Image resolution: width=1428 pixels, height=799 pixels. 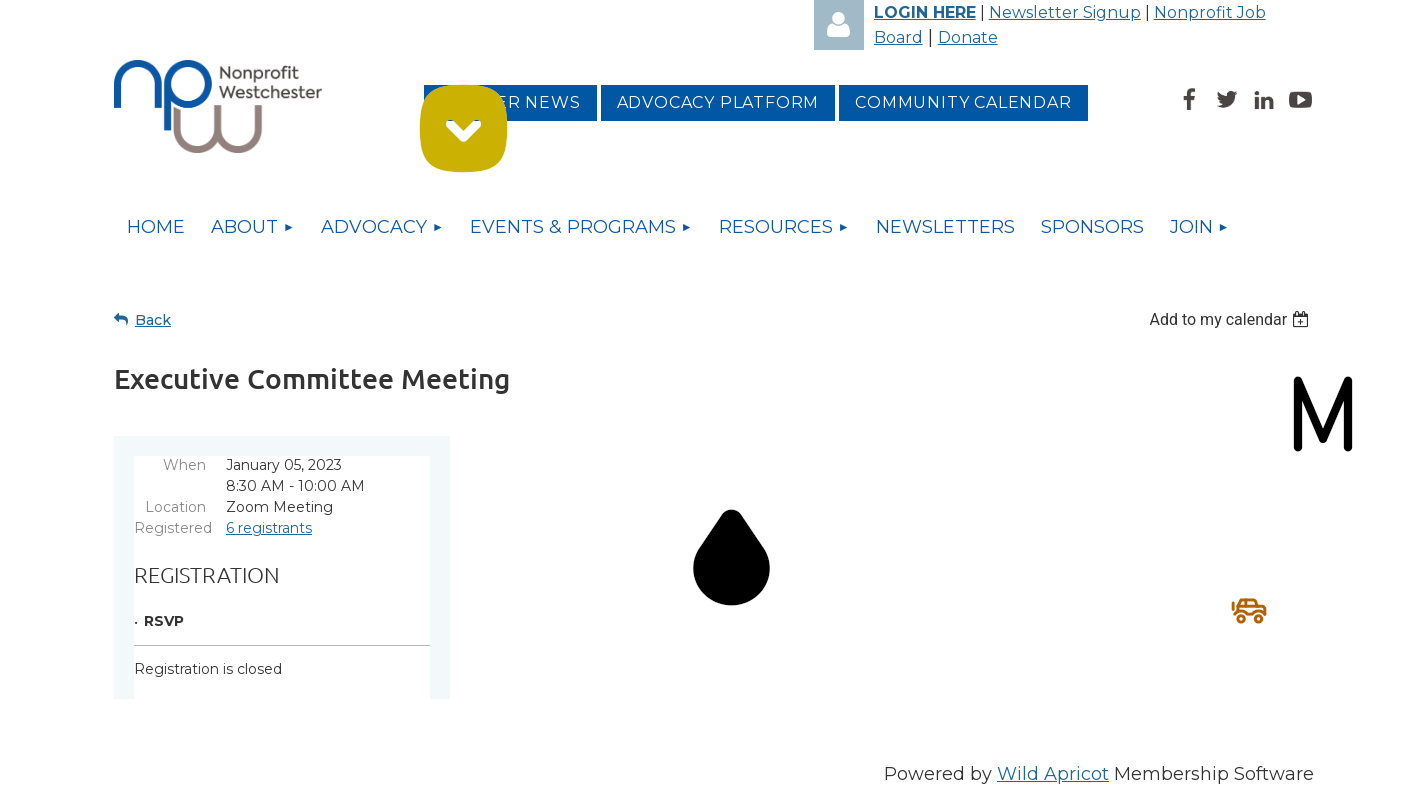 I want to click on adjust water or hydration settings, so click(x=731, y=557).